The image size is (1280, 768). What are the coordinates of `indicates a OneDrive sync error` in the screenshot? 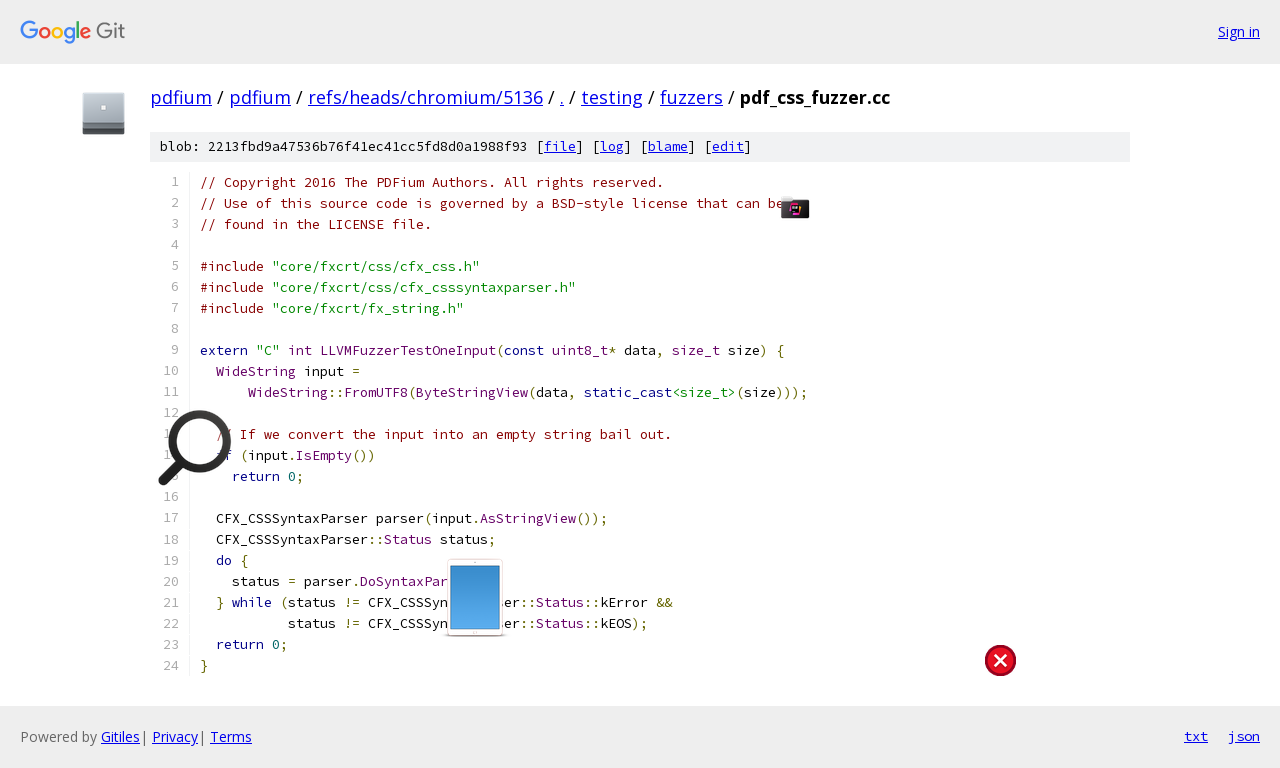 It's located at (1000, 660).